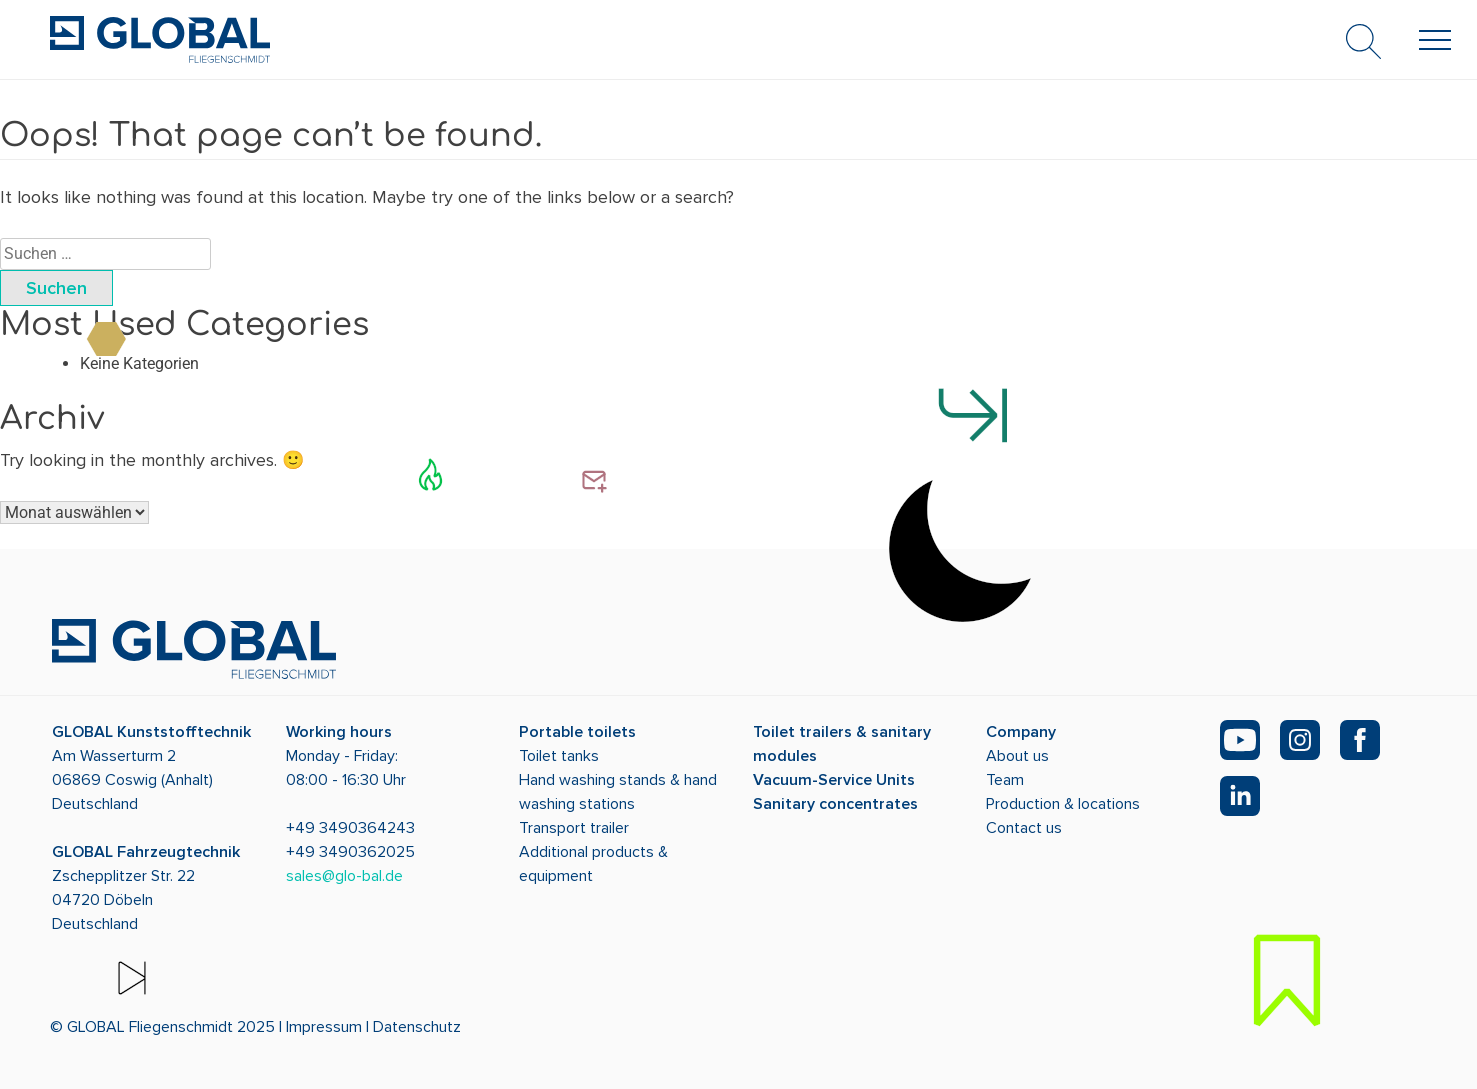  I want to click on move cursor to next tab stop, so click(968, 413).